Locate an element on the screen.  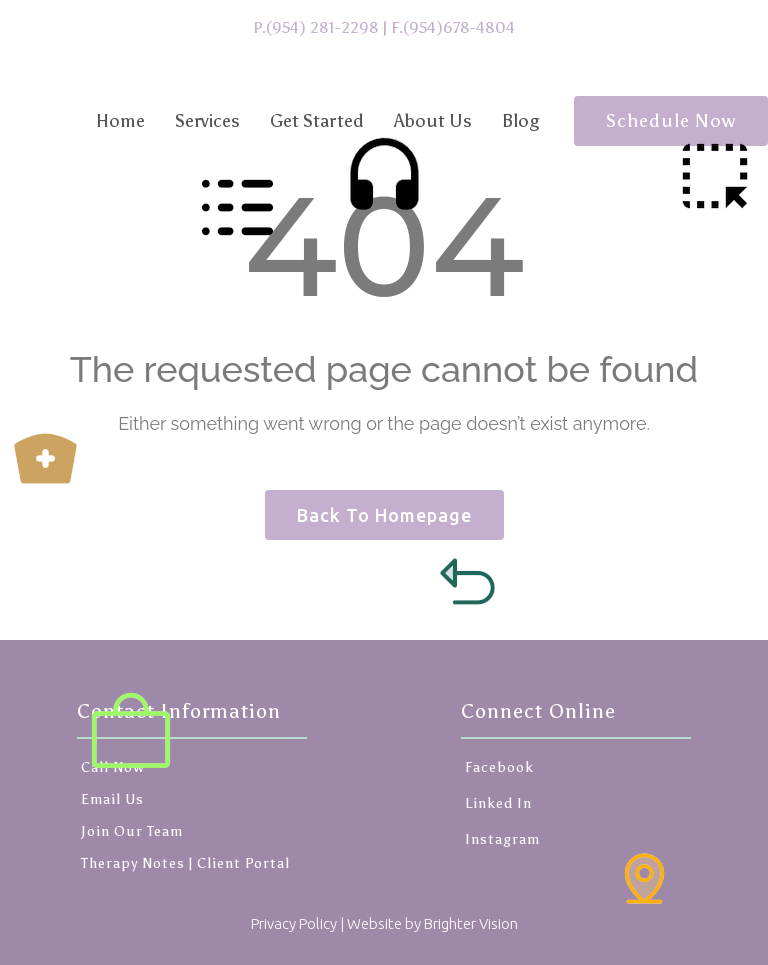
view location on map is located at coordinates (644, 878).